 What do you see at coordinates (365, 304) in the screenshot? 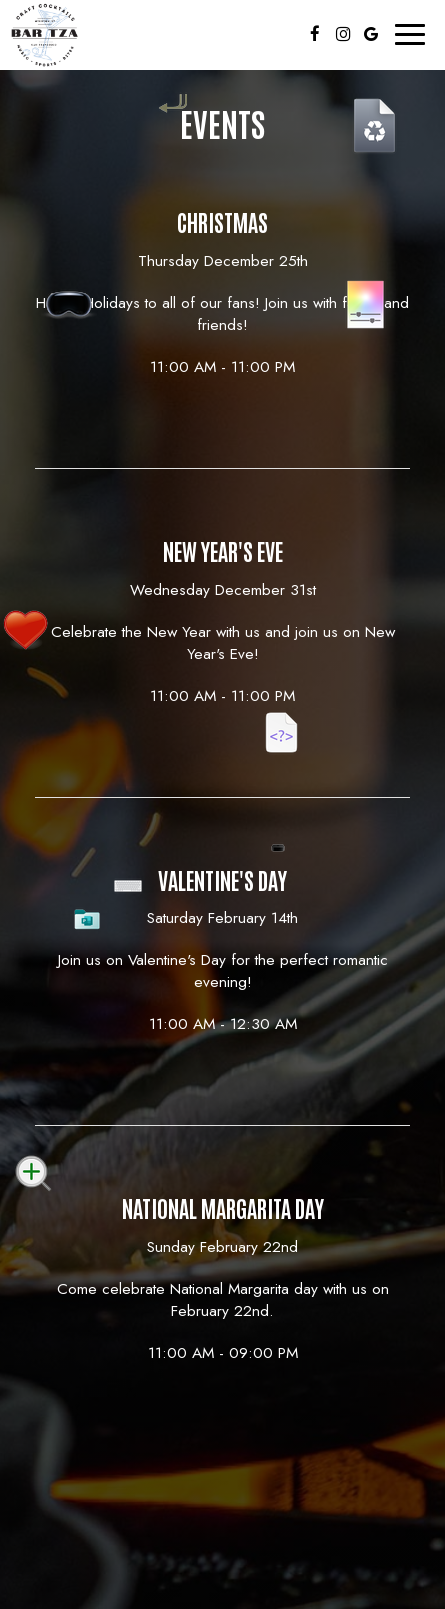
I see `adjust color preset or gradient settings` at bounding box center [365, 304].